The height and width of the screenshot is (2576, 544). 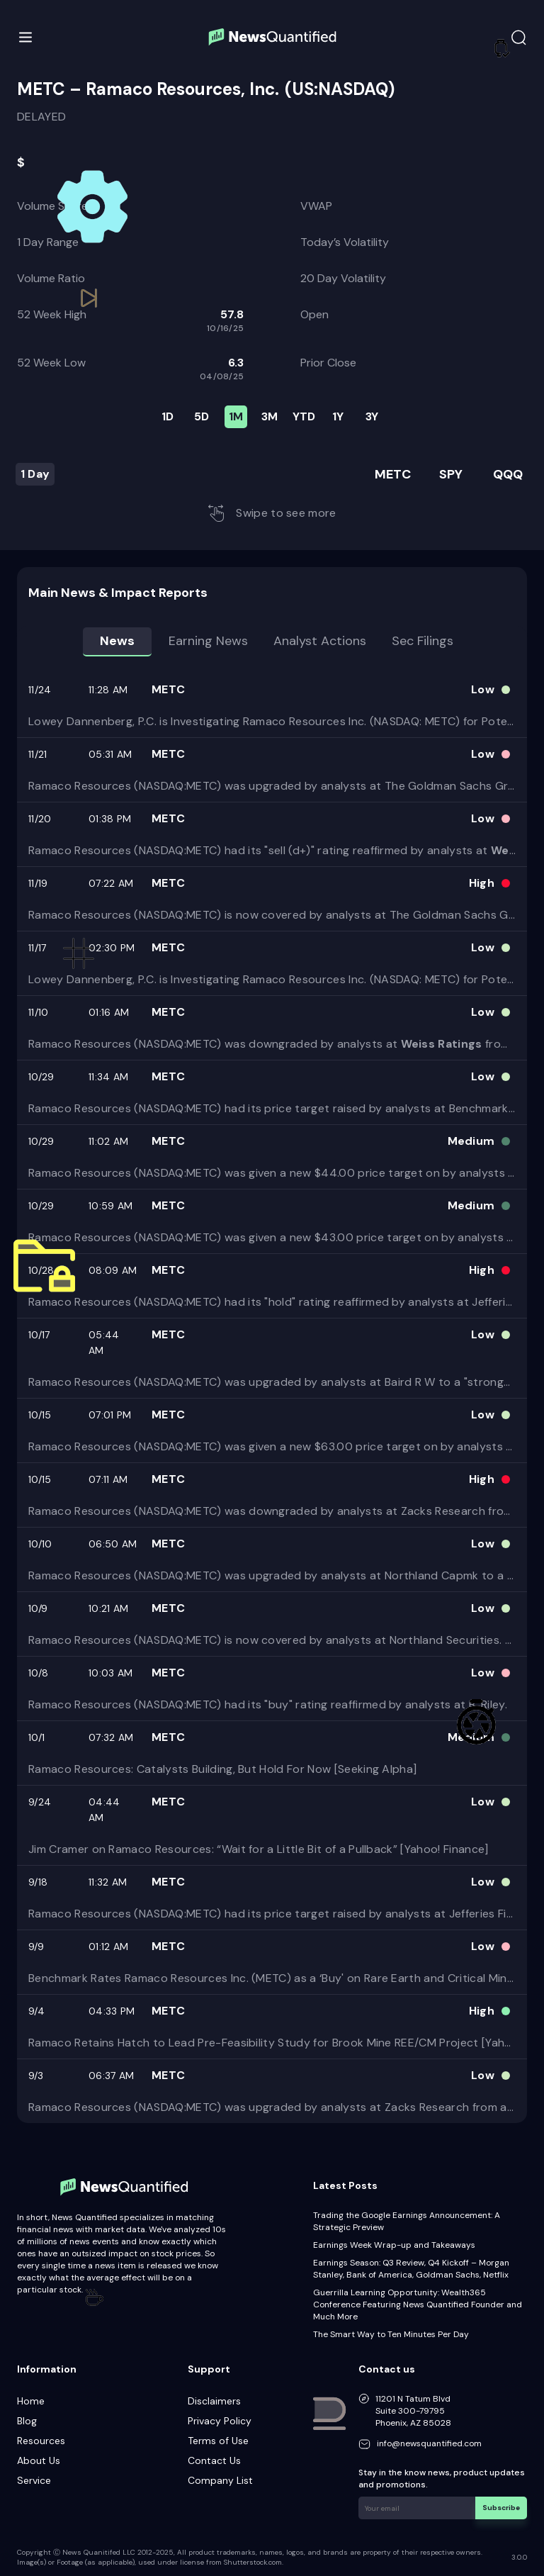 What do you see at coordinates (79, 953) in the screenshot?
I see `add or view hashtags` at bounding box center [79, 953].